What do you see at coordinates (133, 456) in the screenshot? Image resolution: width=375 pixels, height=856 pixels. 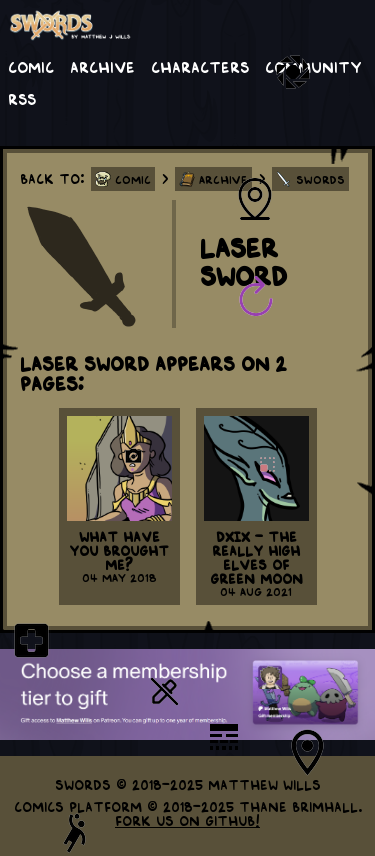 I see `take a photo` at bounding box center [133, 456].